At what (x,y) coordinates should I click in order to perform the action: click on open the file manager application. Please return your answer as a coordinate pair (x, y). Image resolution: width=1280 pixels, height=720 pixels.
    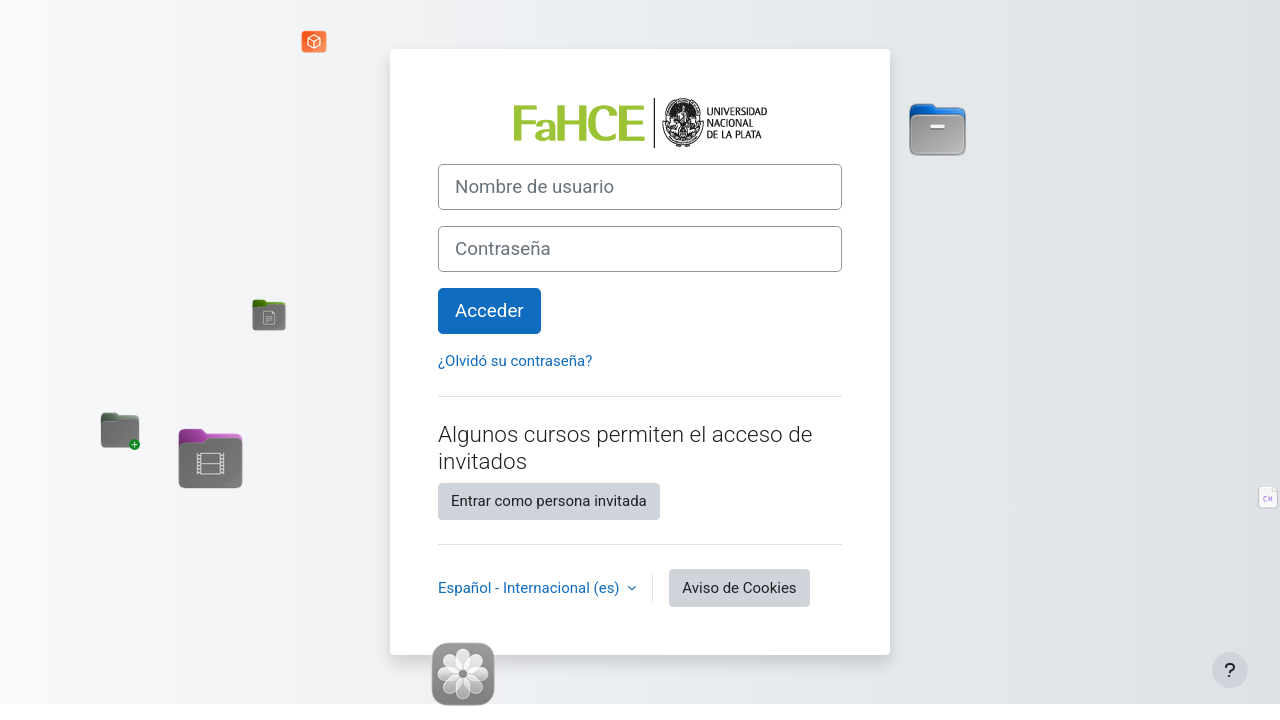
    Looking at the image, I should click on (937, 129).